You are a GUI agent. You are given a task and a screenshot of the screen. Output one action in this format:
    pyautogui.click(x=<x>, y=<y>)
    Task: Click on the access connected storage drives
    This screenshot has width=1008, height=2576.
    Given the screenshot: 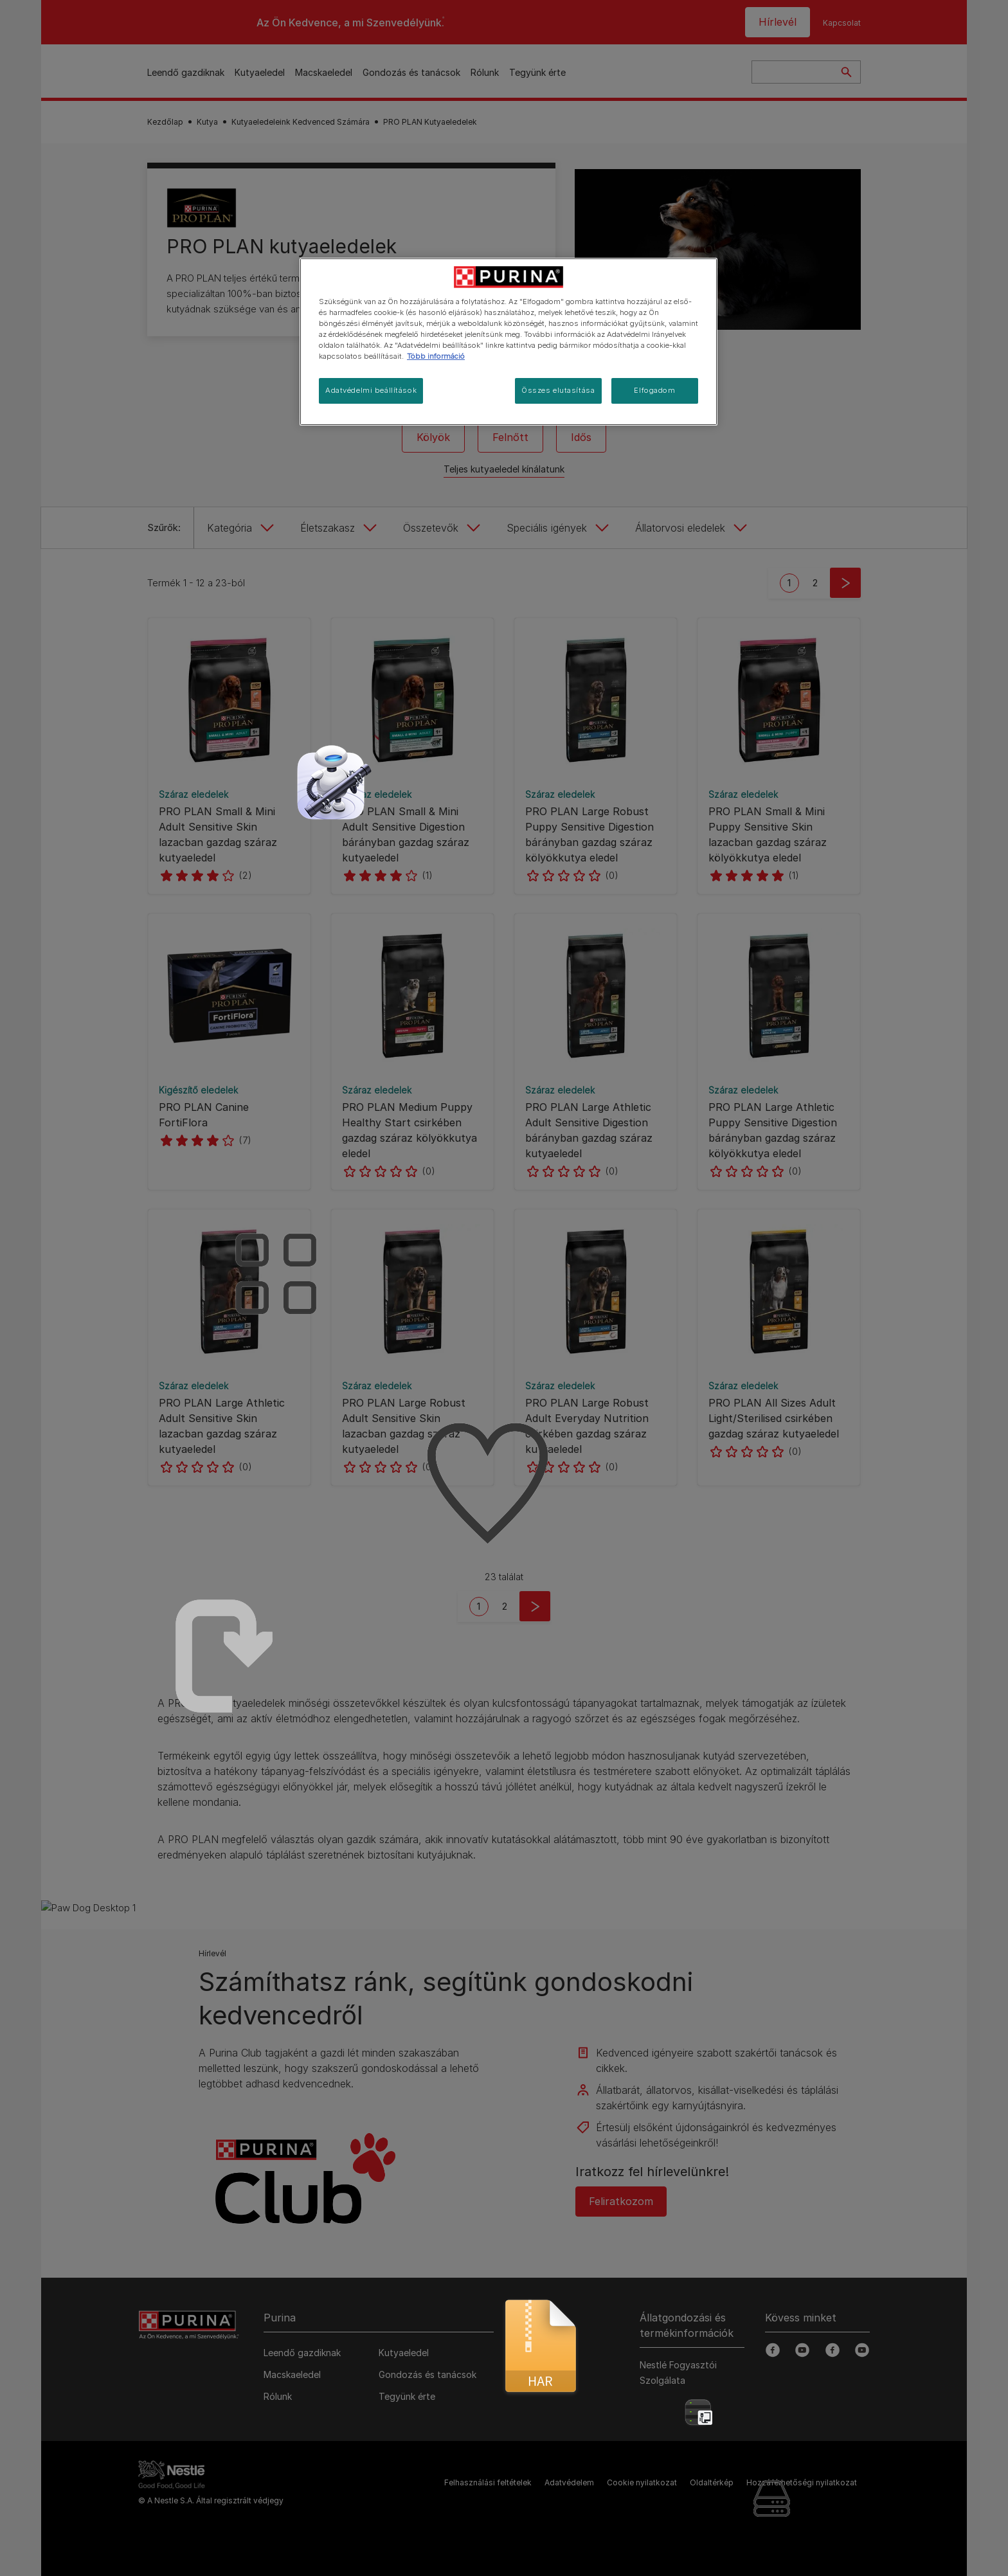 What is the action you would take?
    pyautogui.click(x=771, y=2498)
    